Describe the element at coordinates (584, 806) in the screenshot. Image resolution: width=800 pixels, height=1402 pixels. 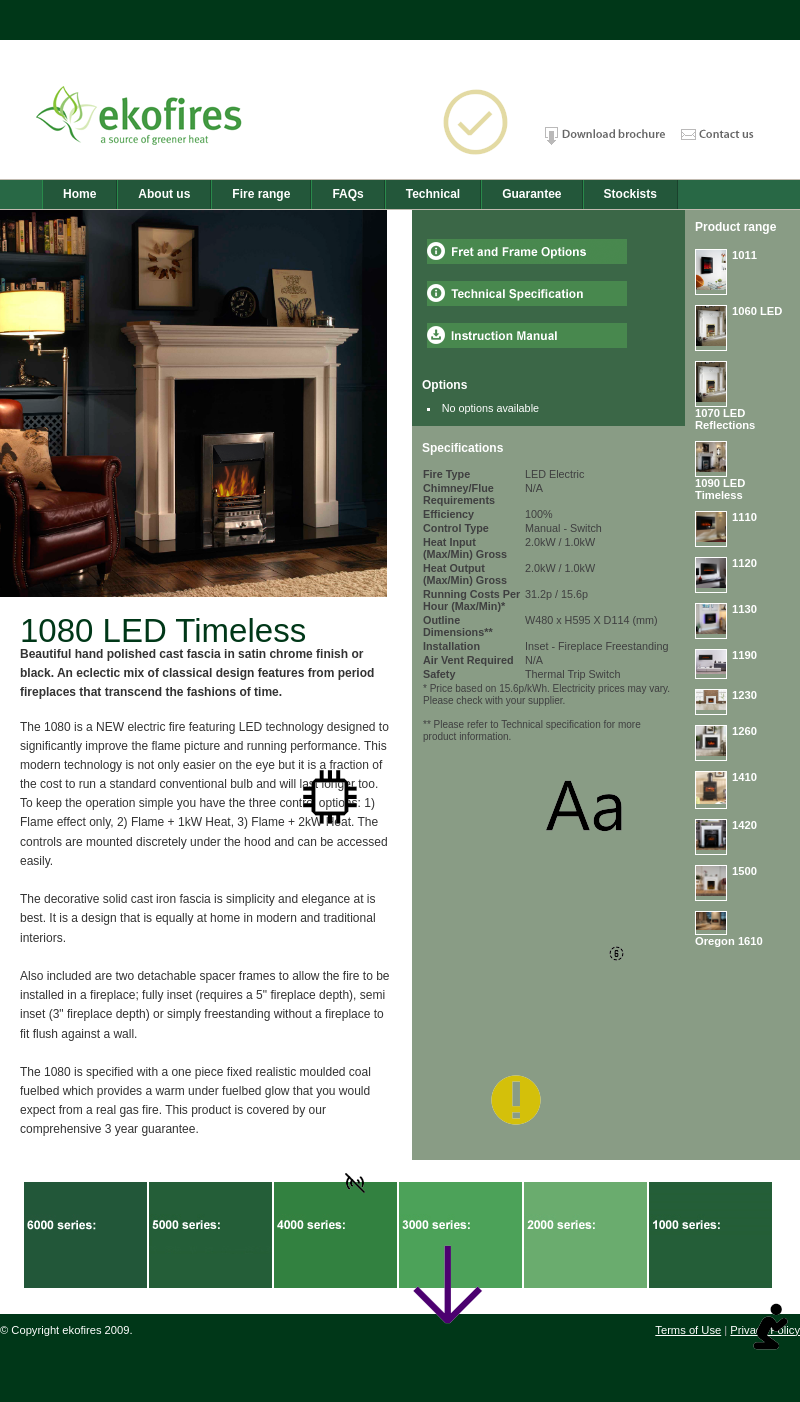
I see `toggle case-sensitive search` at that location.